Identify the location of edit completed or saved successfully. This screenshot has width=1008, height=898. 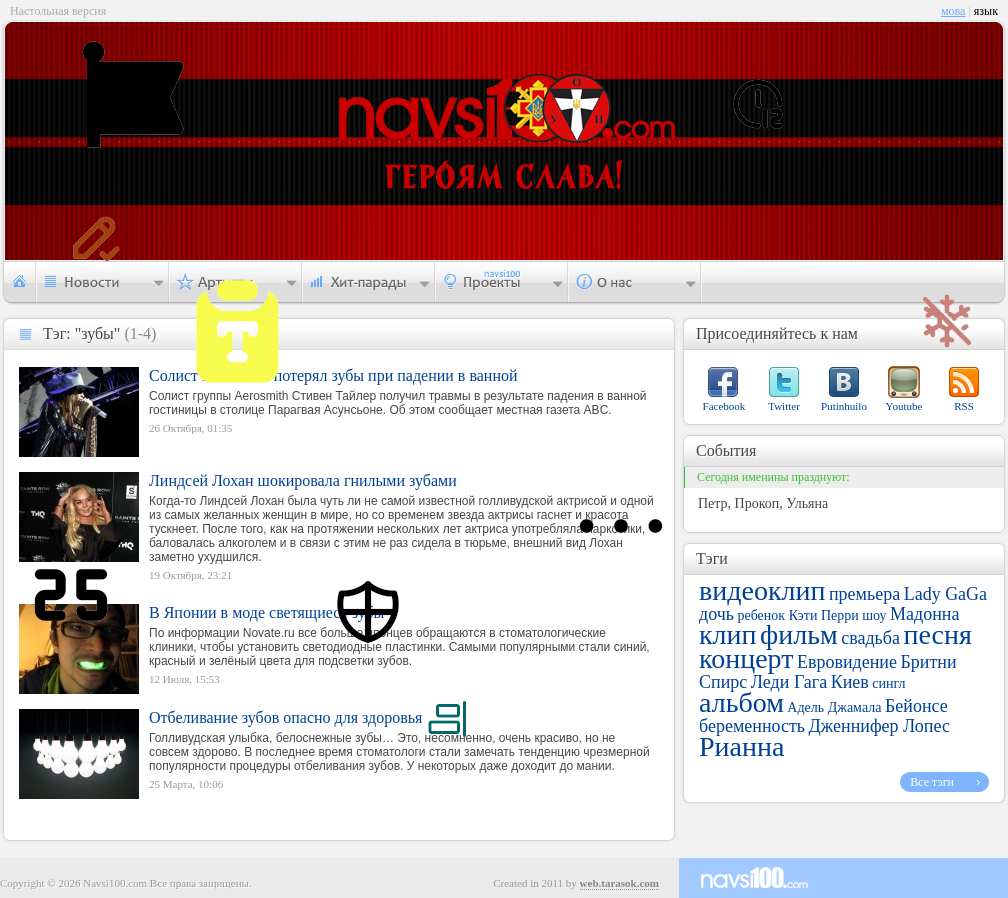
(95, 237).